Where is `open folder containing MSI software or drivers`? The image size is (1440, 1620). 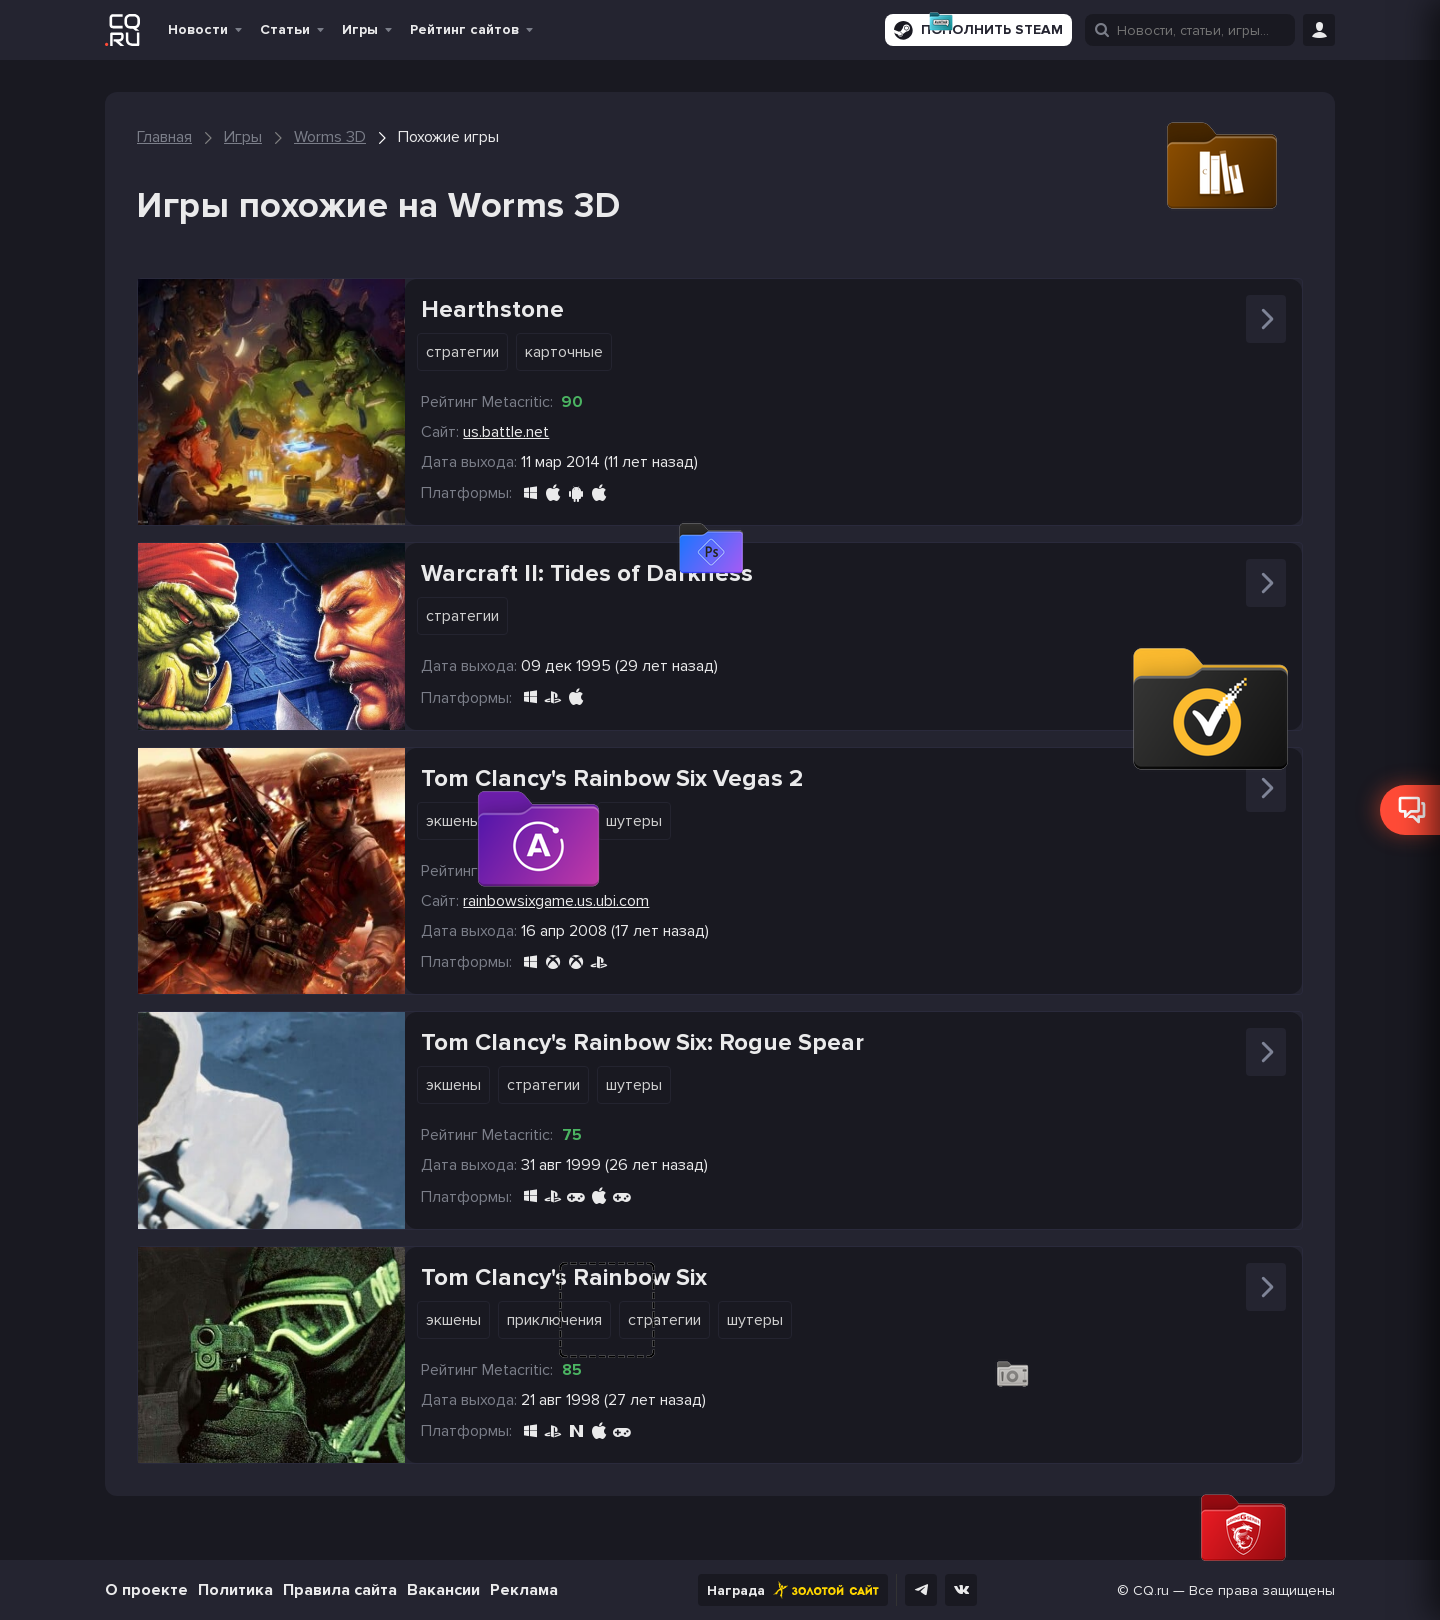 open folder containing MSI software or drivers is located at coordinates (1243, 1530).